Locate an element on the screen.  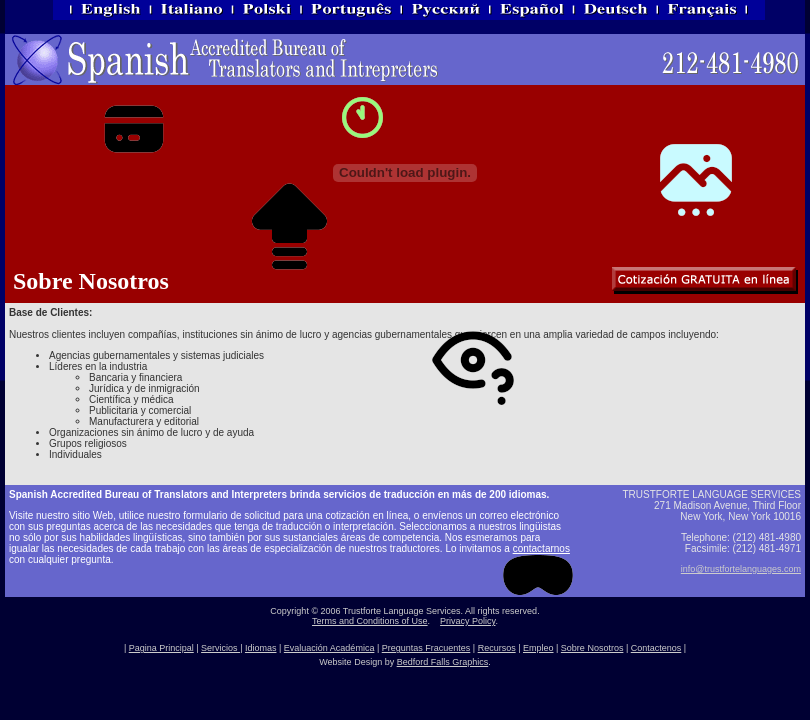
check visibility settings or status is located at coordinates (473, 360).